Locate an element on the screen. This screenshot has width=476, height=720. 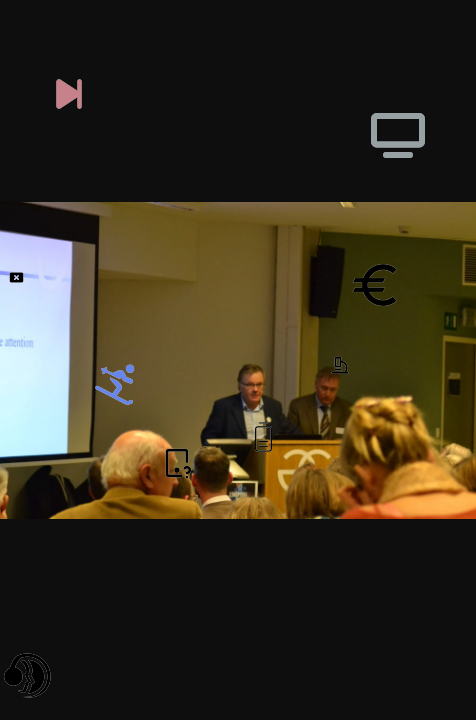
open teamspeak voice chat application is located at coordinates (27, 675).